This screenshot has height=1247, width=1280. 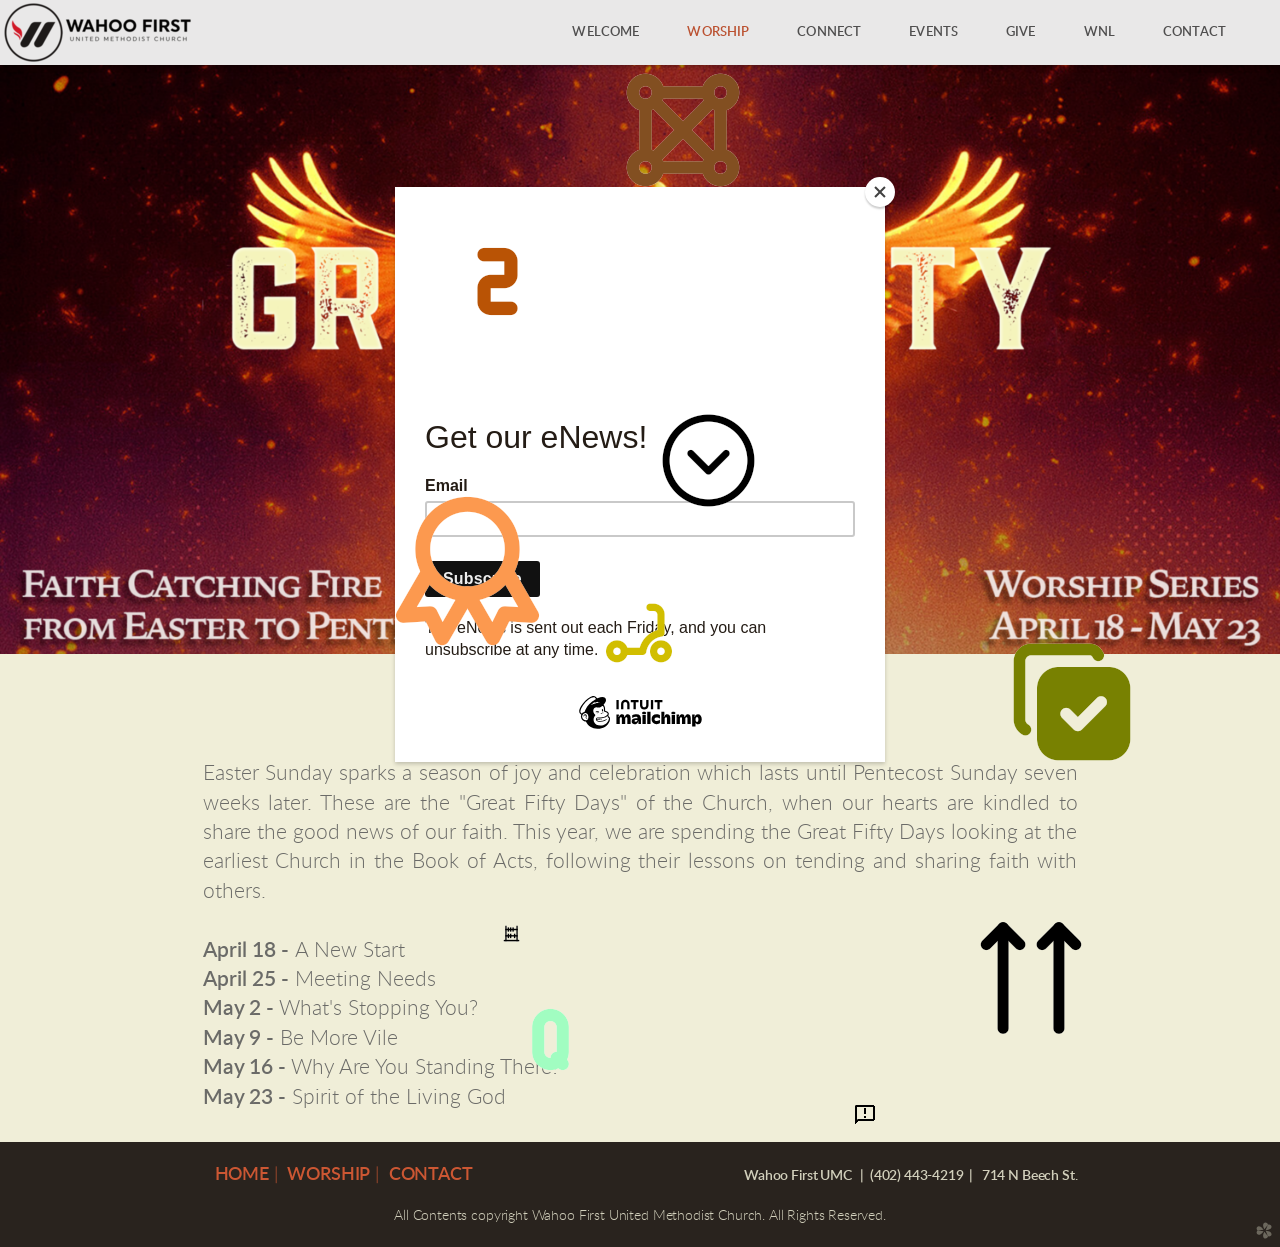 What do you see at coordinates (865, 1115) in the screenshot?
I see `view announcements or alerts` at bounding box center [865, 1115].